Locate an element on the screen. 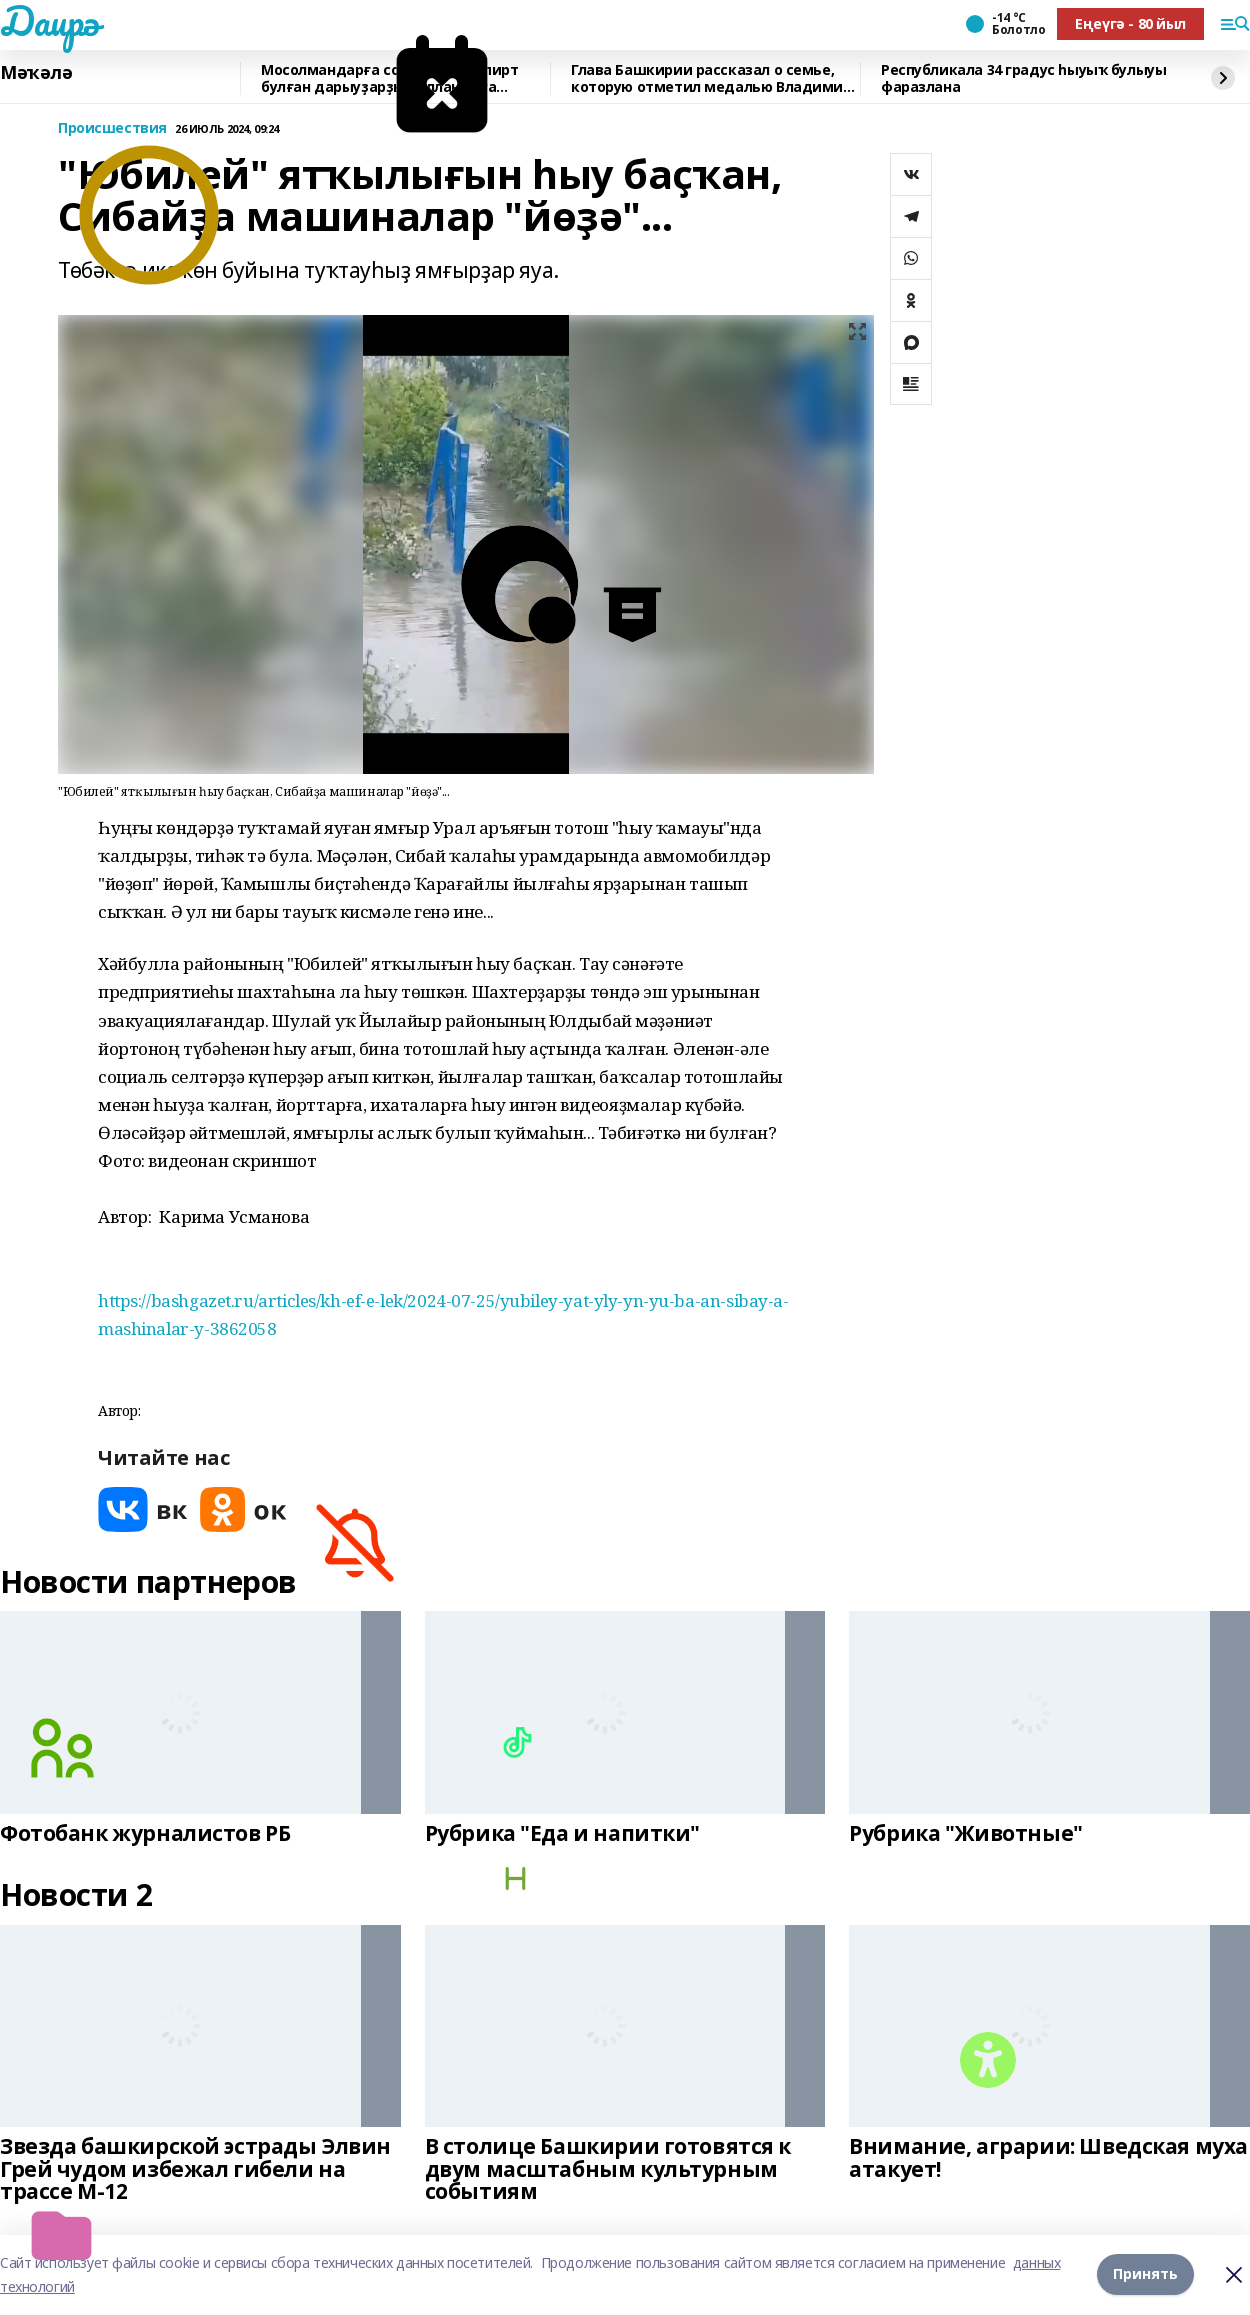 This screenshot has height=2315, width=1250. quinscape company logo is located at coordinates (519, 584).